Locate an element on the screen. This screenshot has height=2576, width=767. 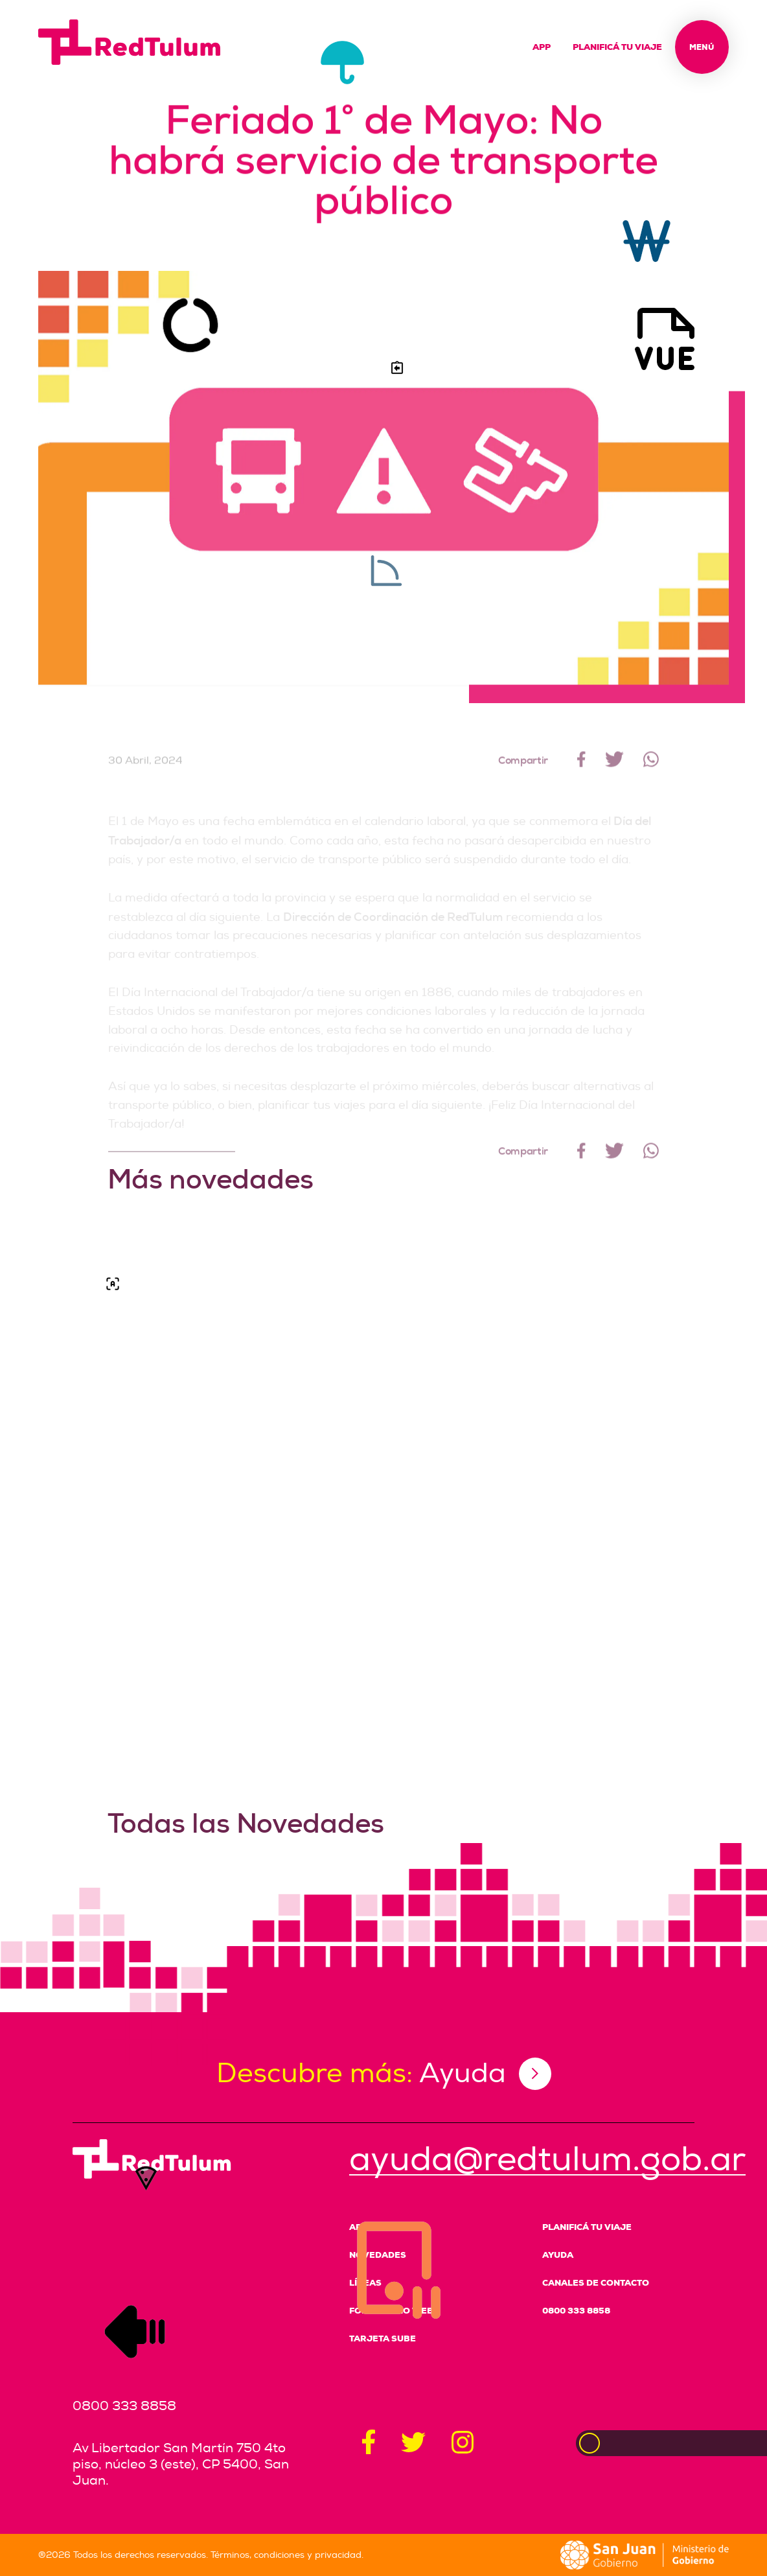
view weather protection or rain forecast is located at coordinates (342, 62).